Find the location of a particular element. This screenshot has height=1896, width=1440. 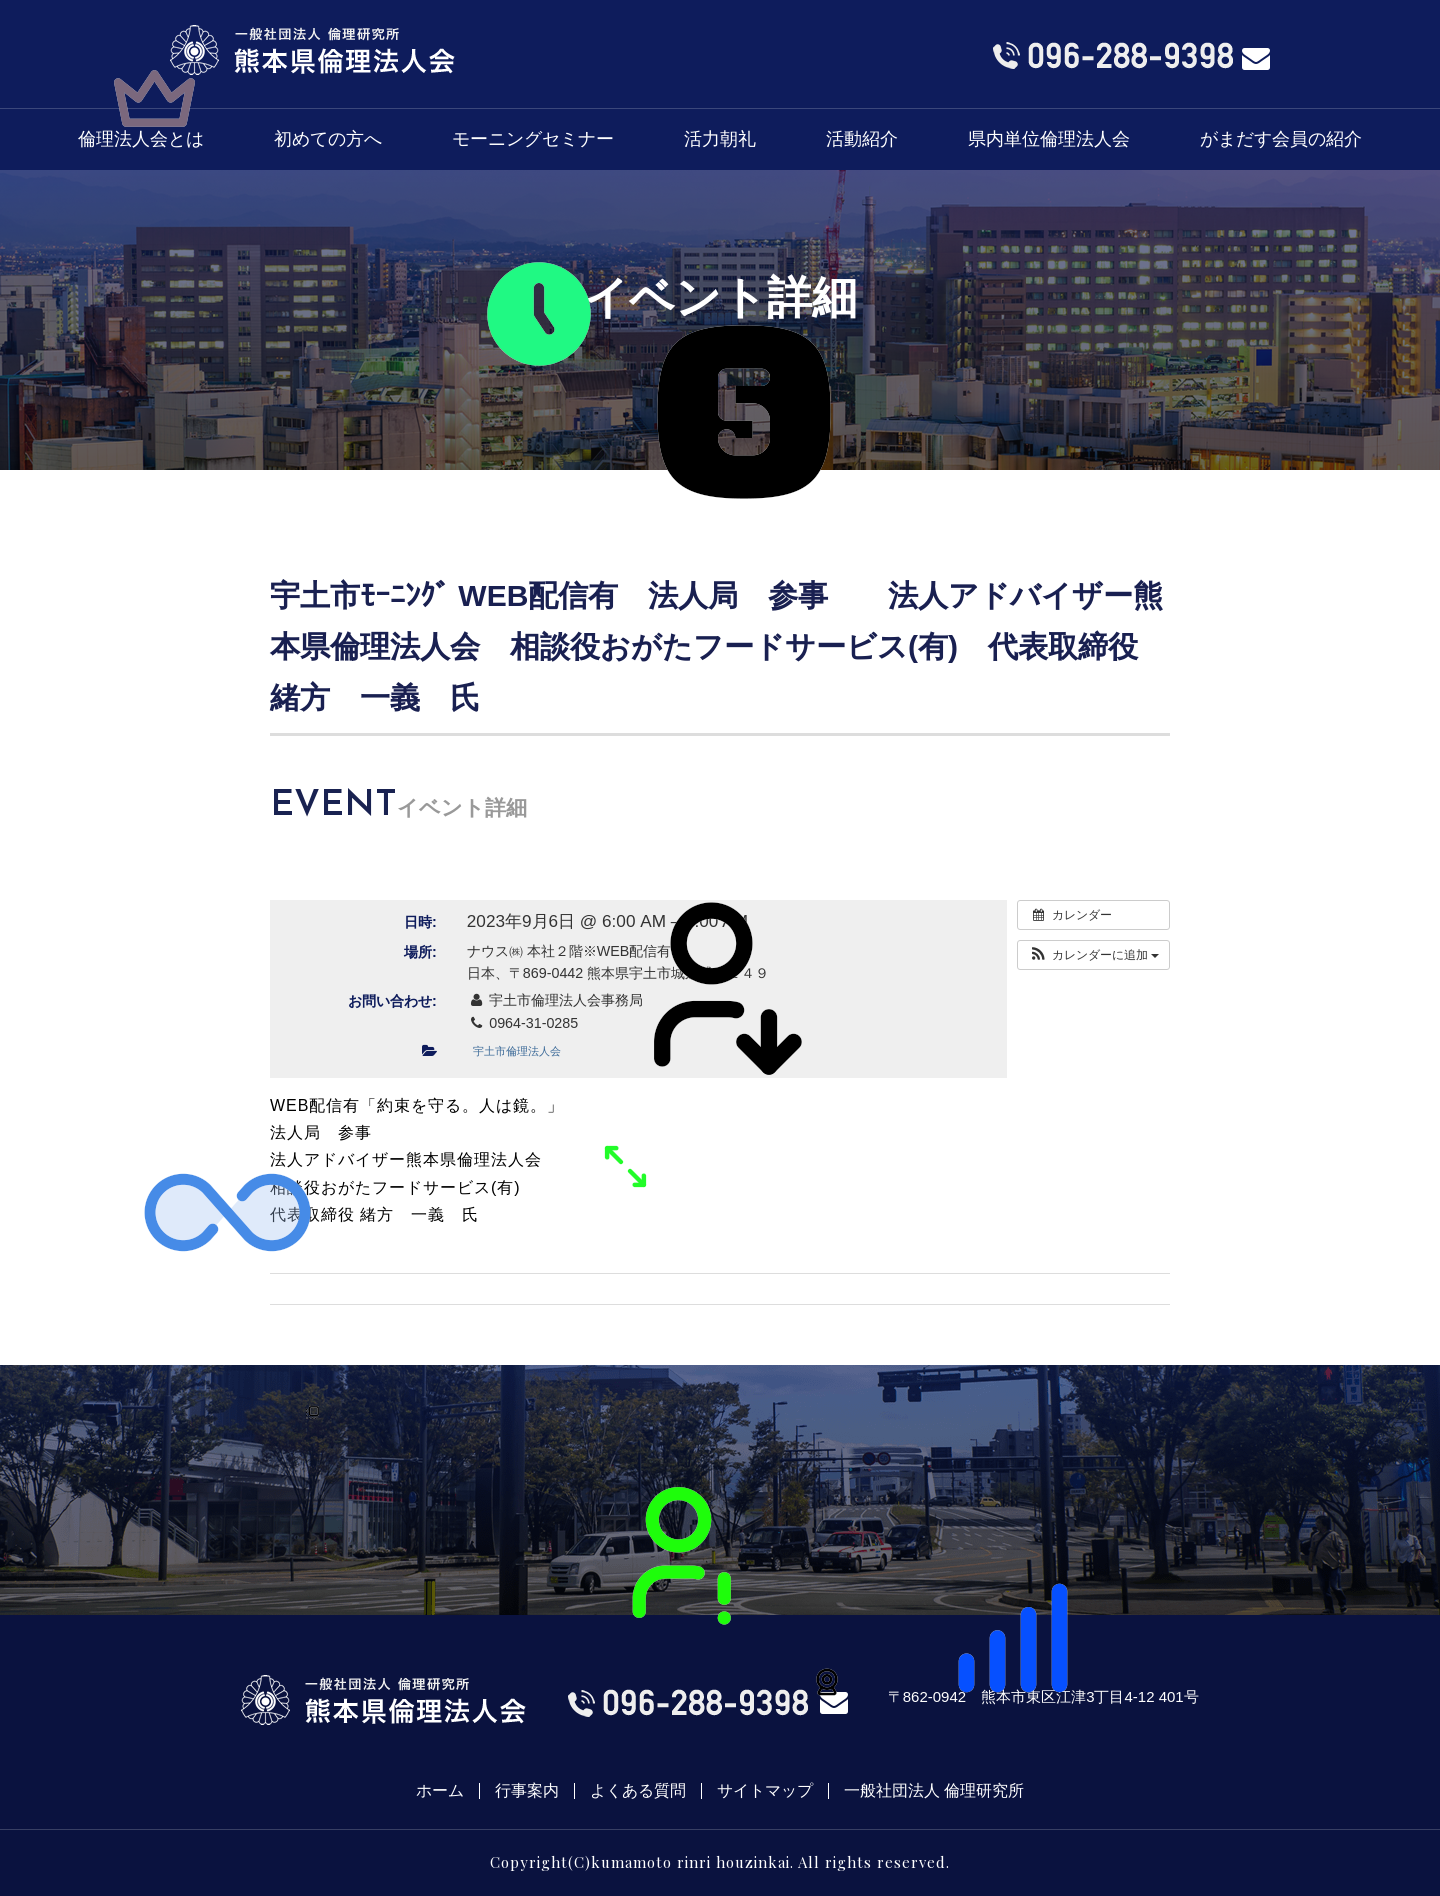

indicates premium or VIP membership status is located at coordinates (154, 98).